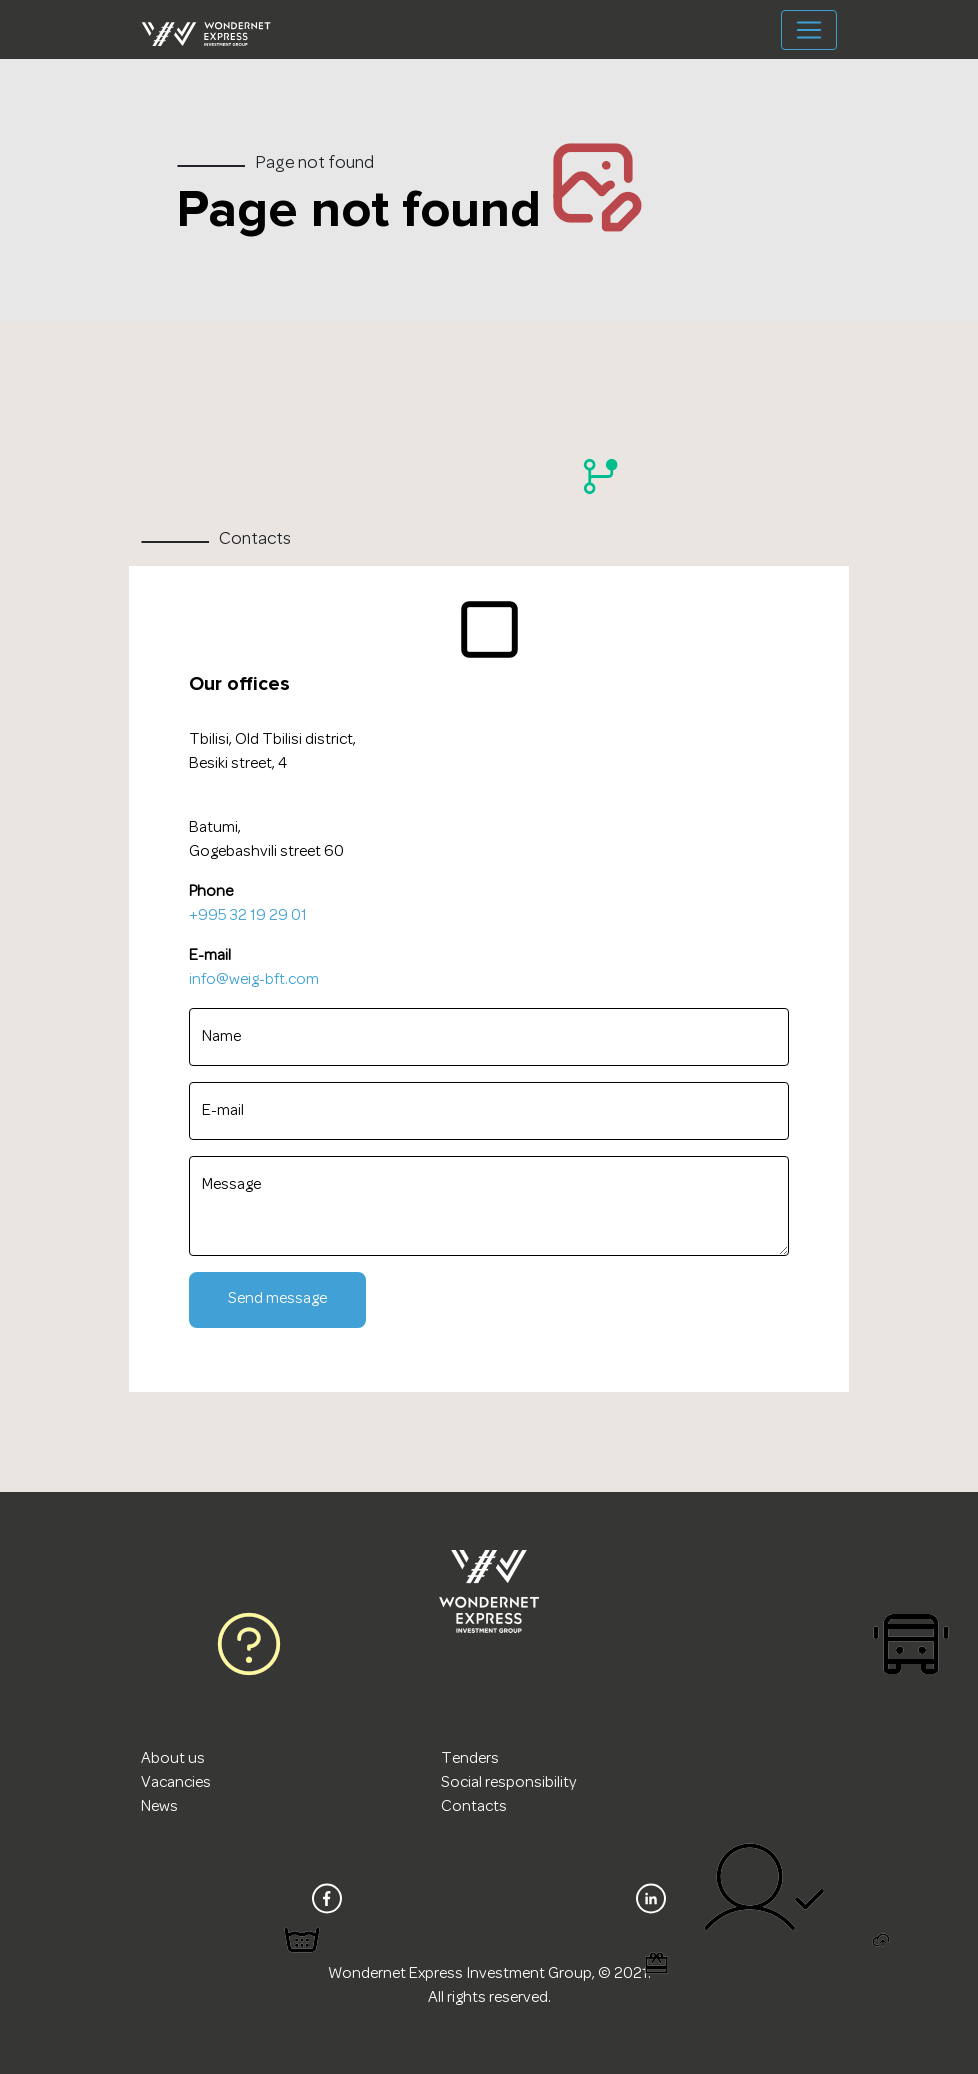 The width and height of the screenshot is (978, 2074). Describe the element at coordinates (489, 629) in the screenshot. I see `an unchecked checkbox or selection state` at that location.